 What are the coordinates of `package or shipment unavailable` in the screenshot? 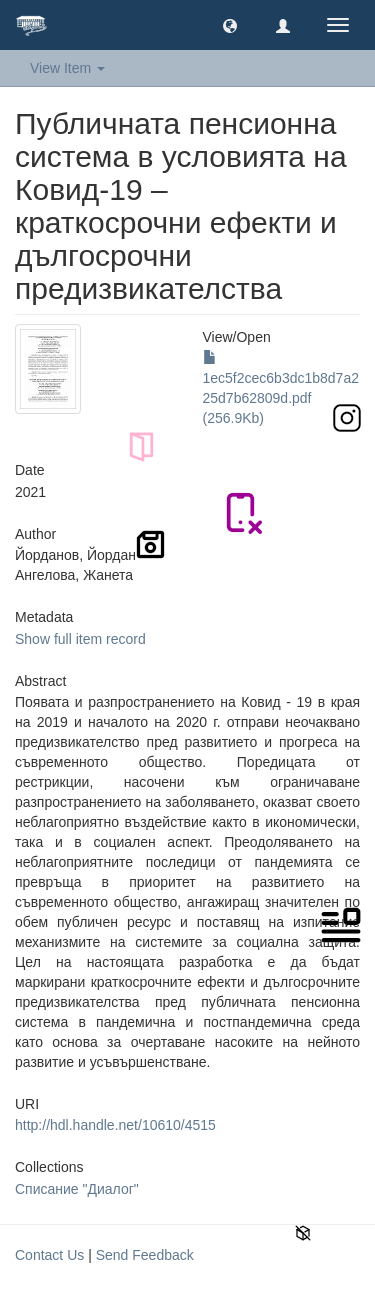 It's located at (303, 1233).